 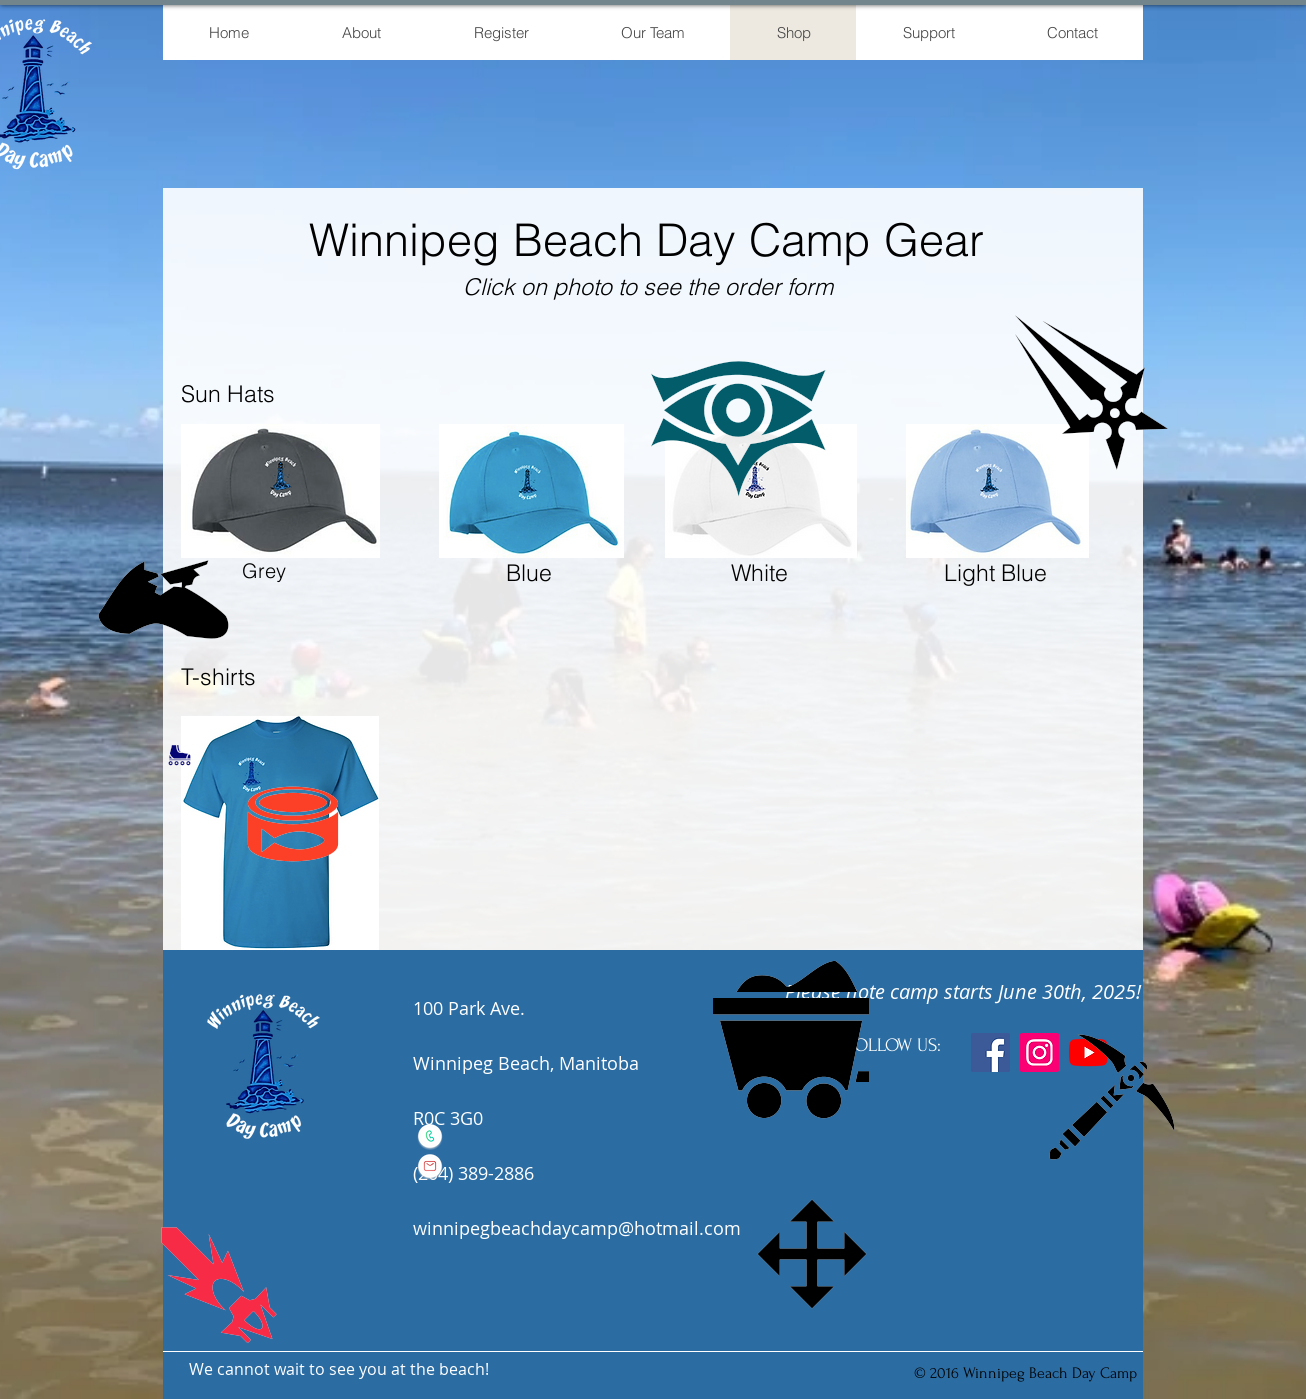 I want to click on canned fish item in a game inventory, so click(x=293, y=824).